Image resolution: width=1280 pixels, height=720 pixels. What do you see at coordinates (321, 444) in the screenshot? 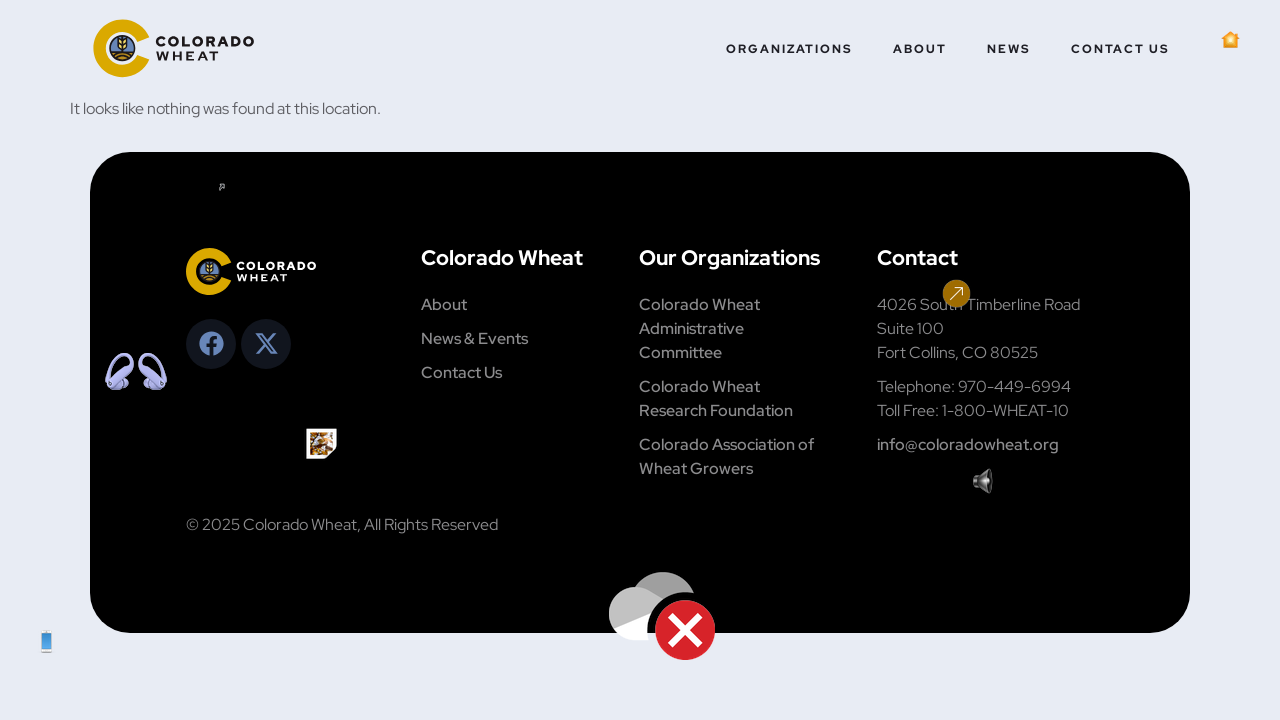
I see `a picture clipping or image snippet` at bounding box center [321, 444].